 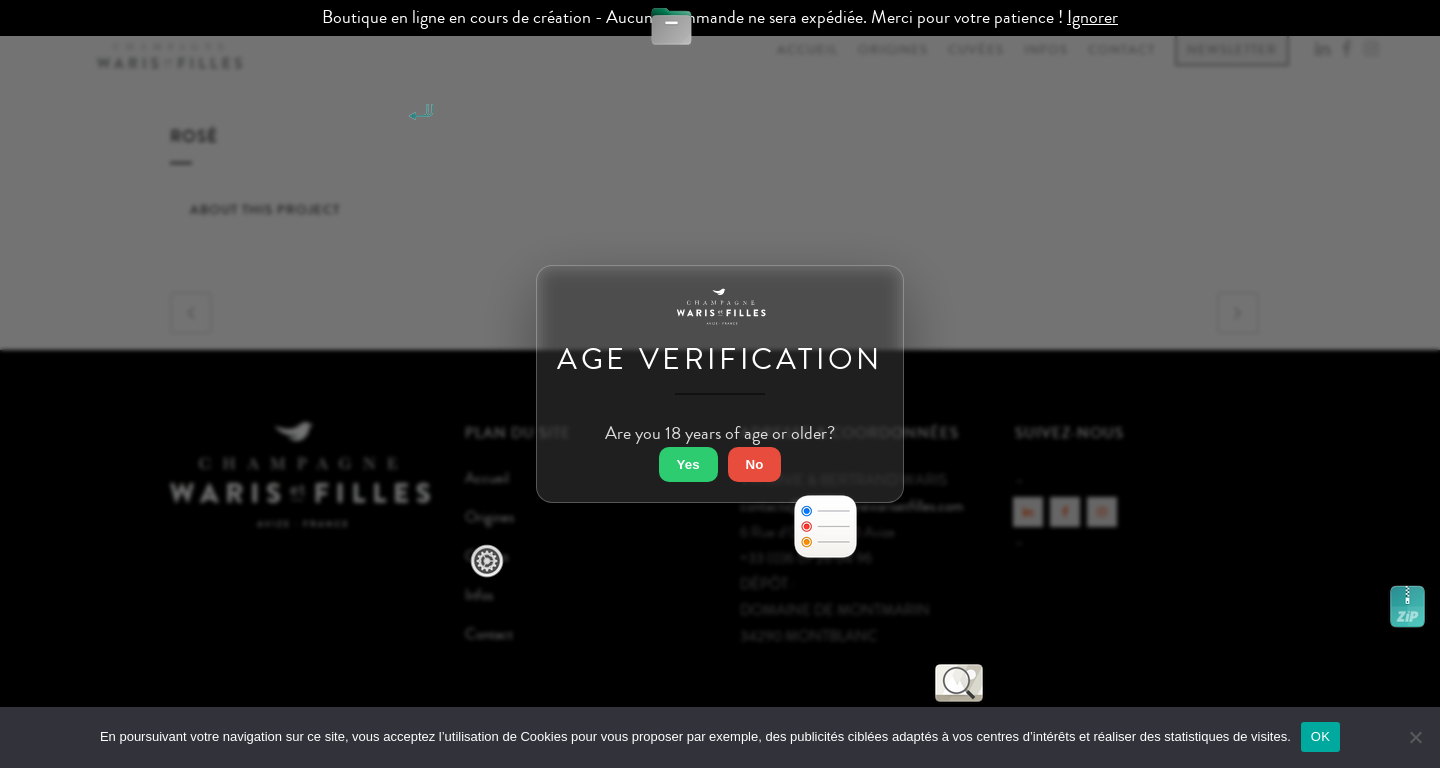 What do you see at coordinates (1407, 606) in the screenshot?
I see `compressed zip file` at bounding box center [1407, 606].